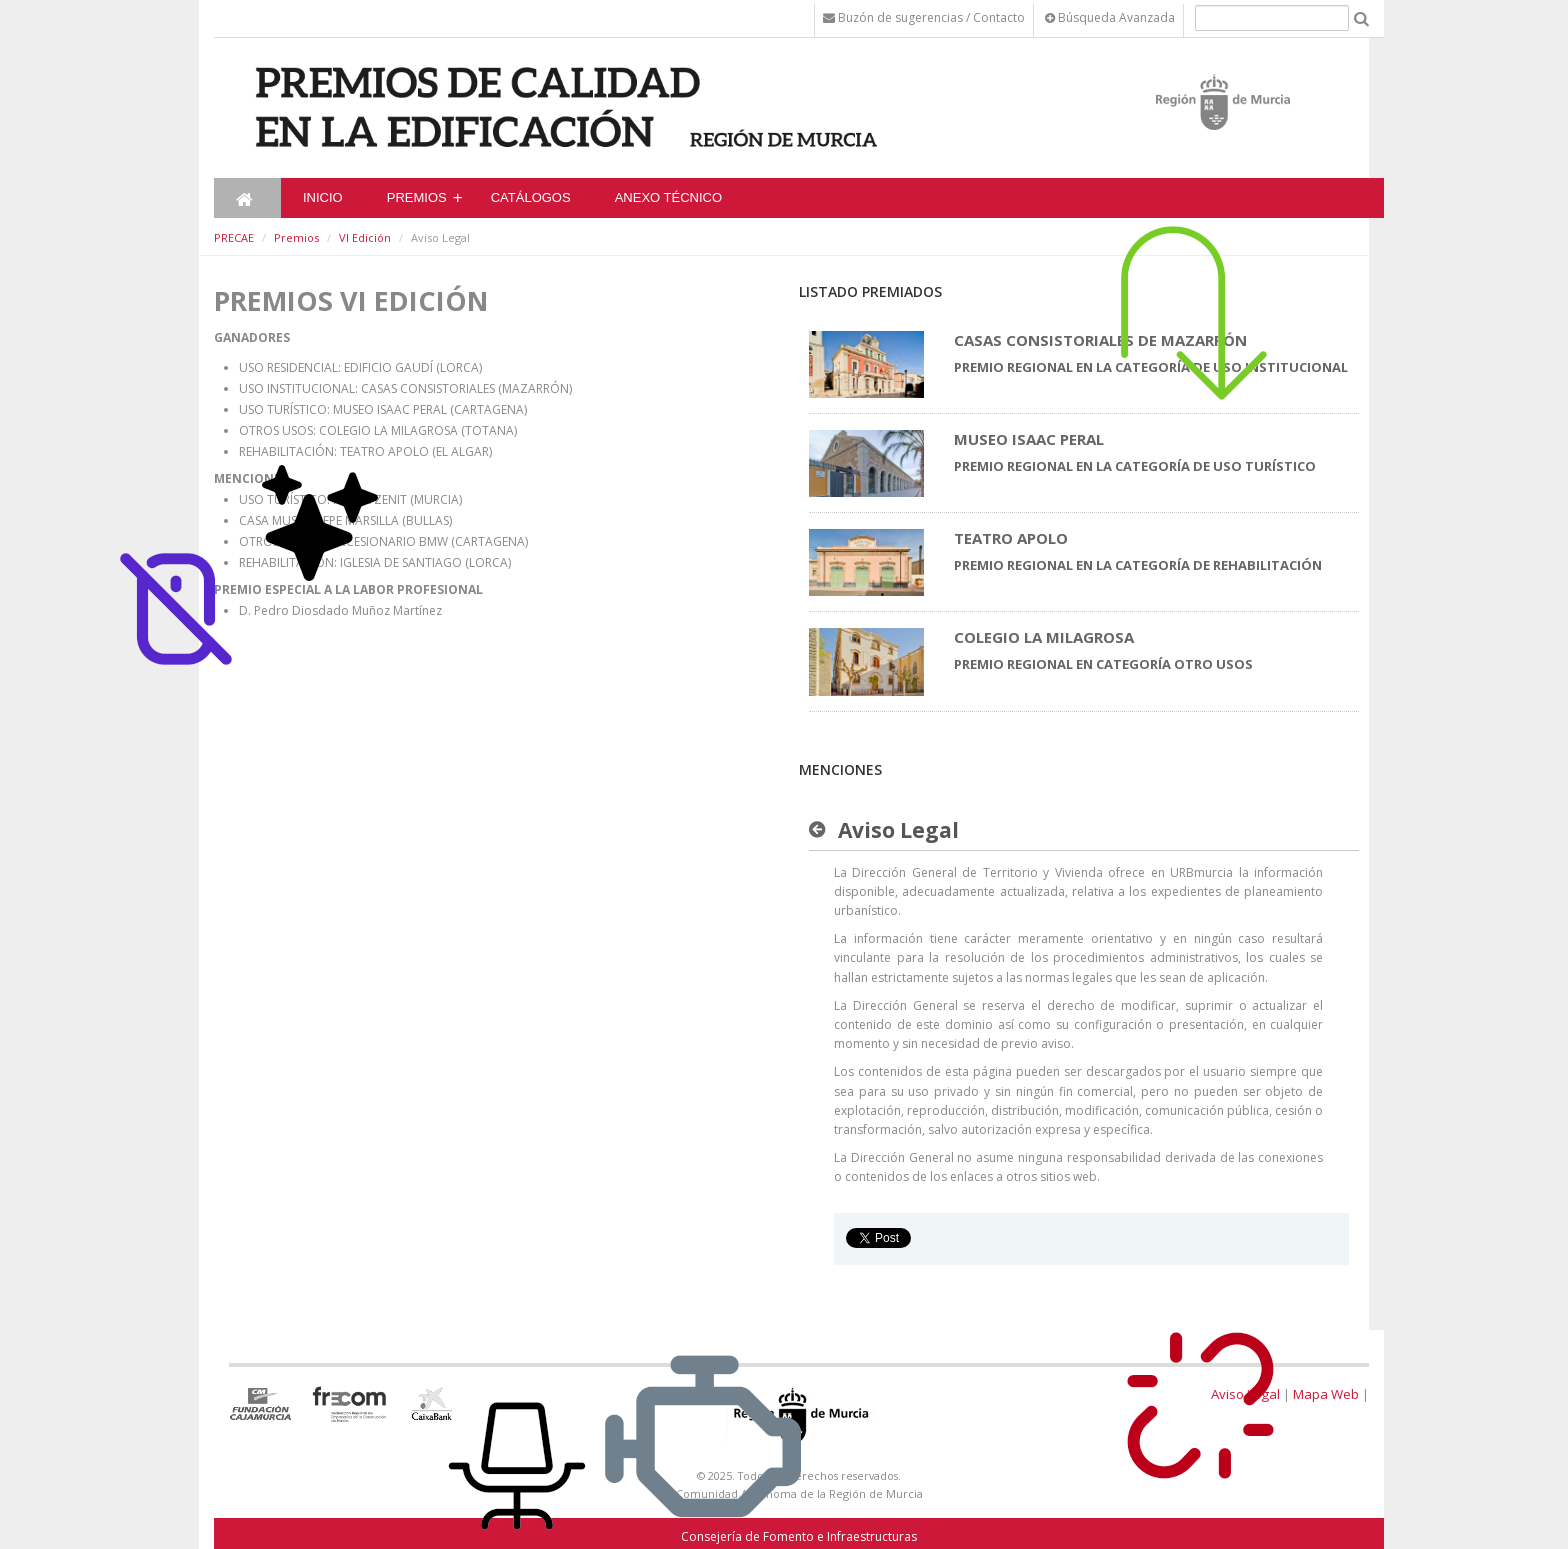  Describe the element at coordinates (517, 1466) in the screenshot. I see `access workspace or office settings` at that location.